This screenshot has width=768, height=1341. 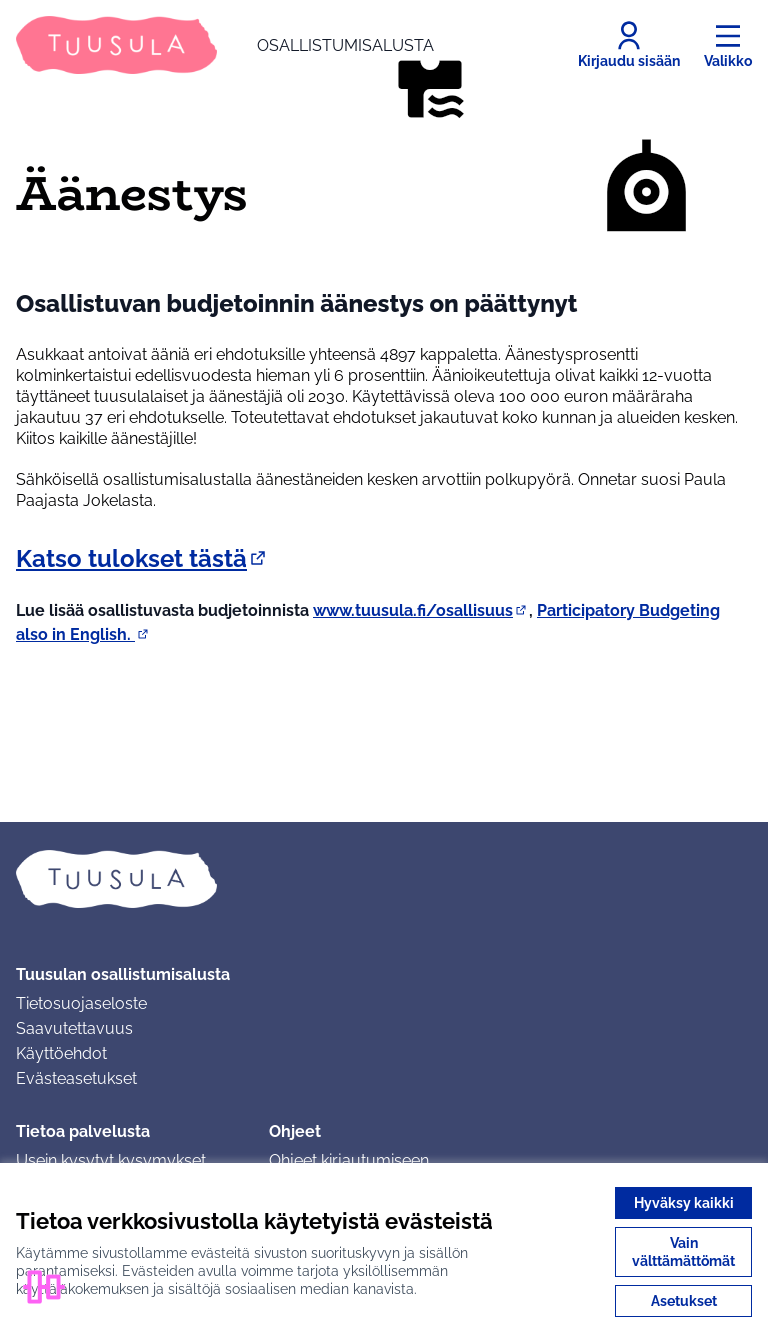 I want to click on indicates breathable or ventilated clothing, so click(x=430, y=89).